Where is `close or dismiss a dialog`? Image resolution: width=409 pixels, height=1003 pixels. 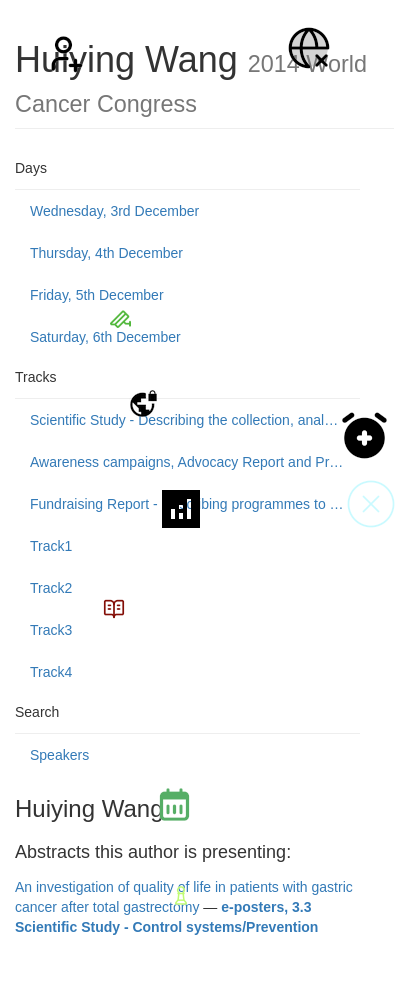
close or dismiss a dialog is located at coordinates (371, 504).